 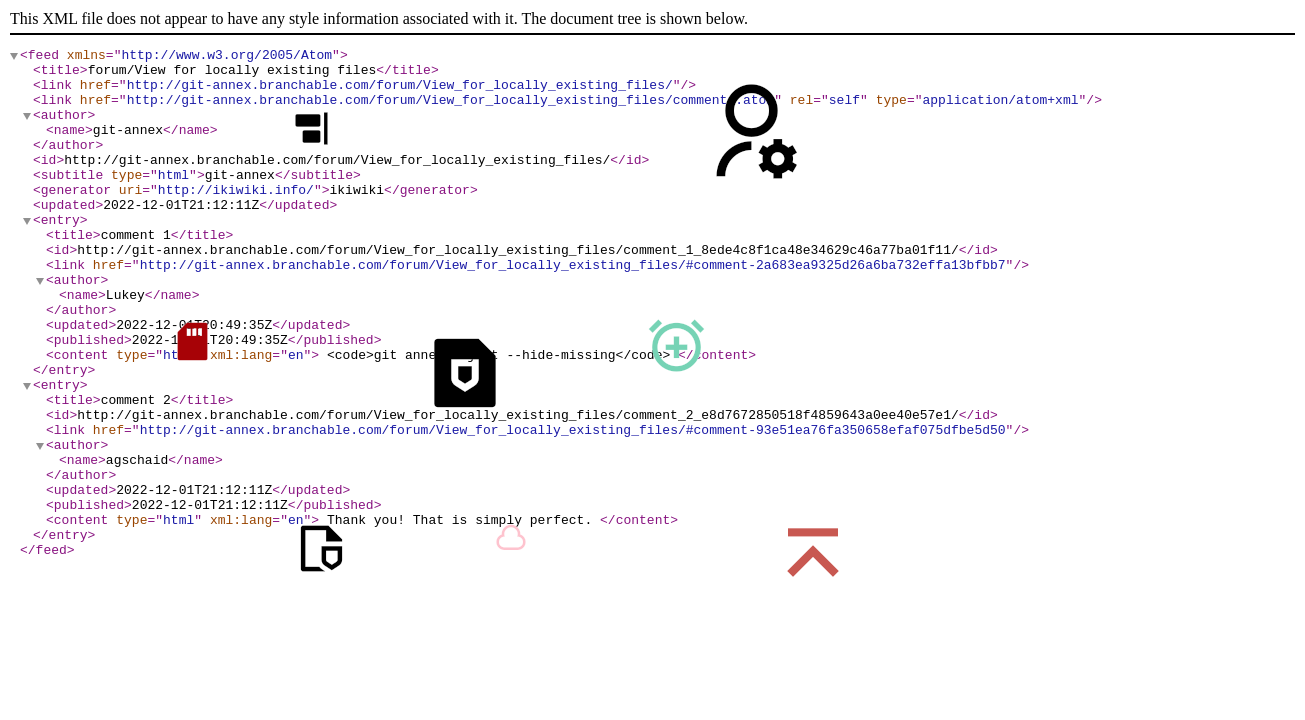 What do you see at coordinates (676, 344) in the screenshot?
I see `add a new alarm` at bounding box center [676, 344].